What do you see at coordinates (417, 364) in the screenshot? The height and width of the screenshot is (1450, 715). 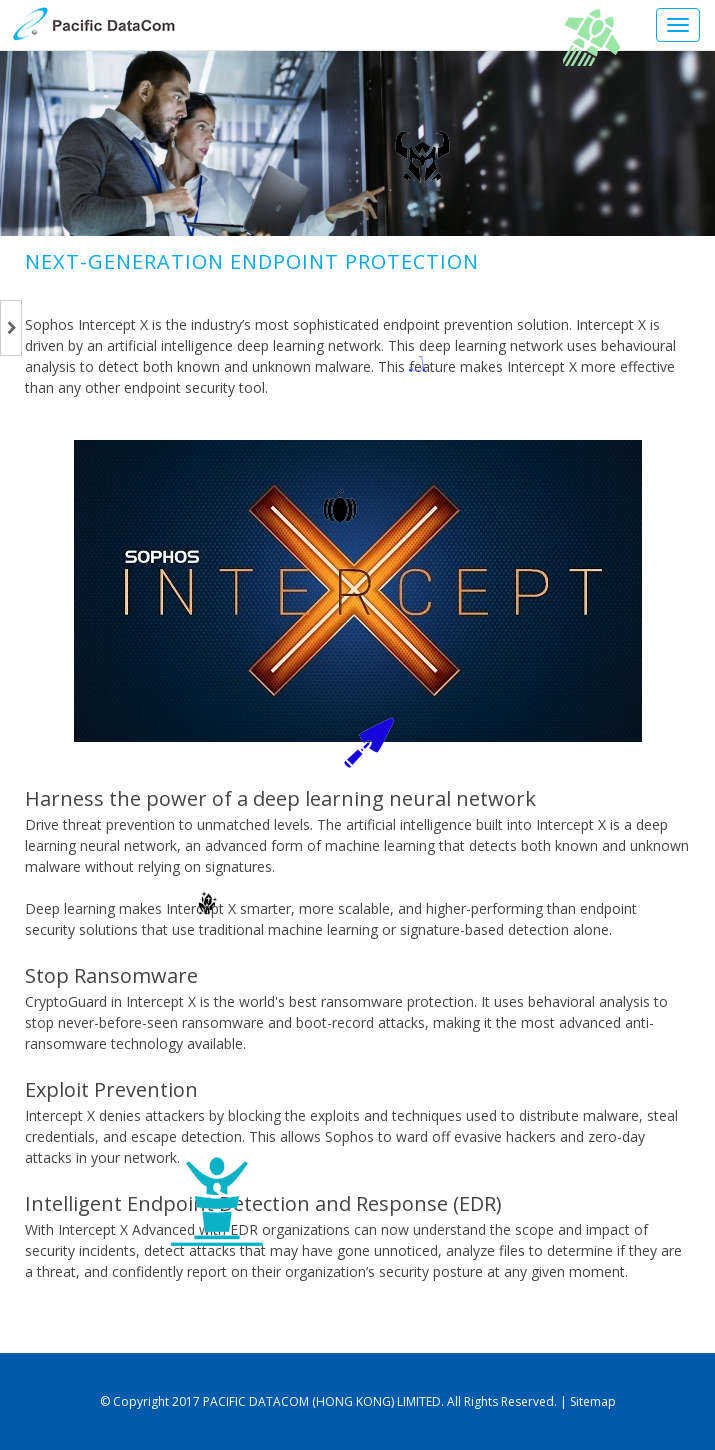 I see `select kick scooter as transportation mode` at bounding box center [417, 364].